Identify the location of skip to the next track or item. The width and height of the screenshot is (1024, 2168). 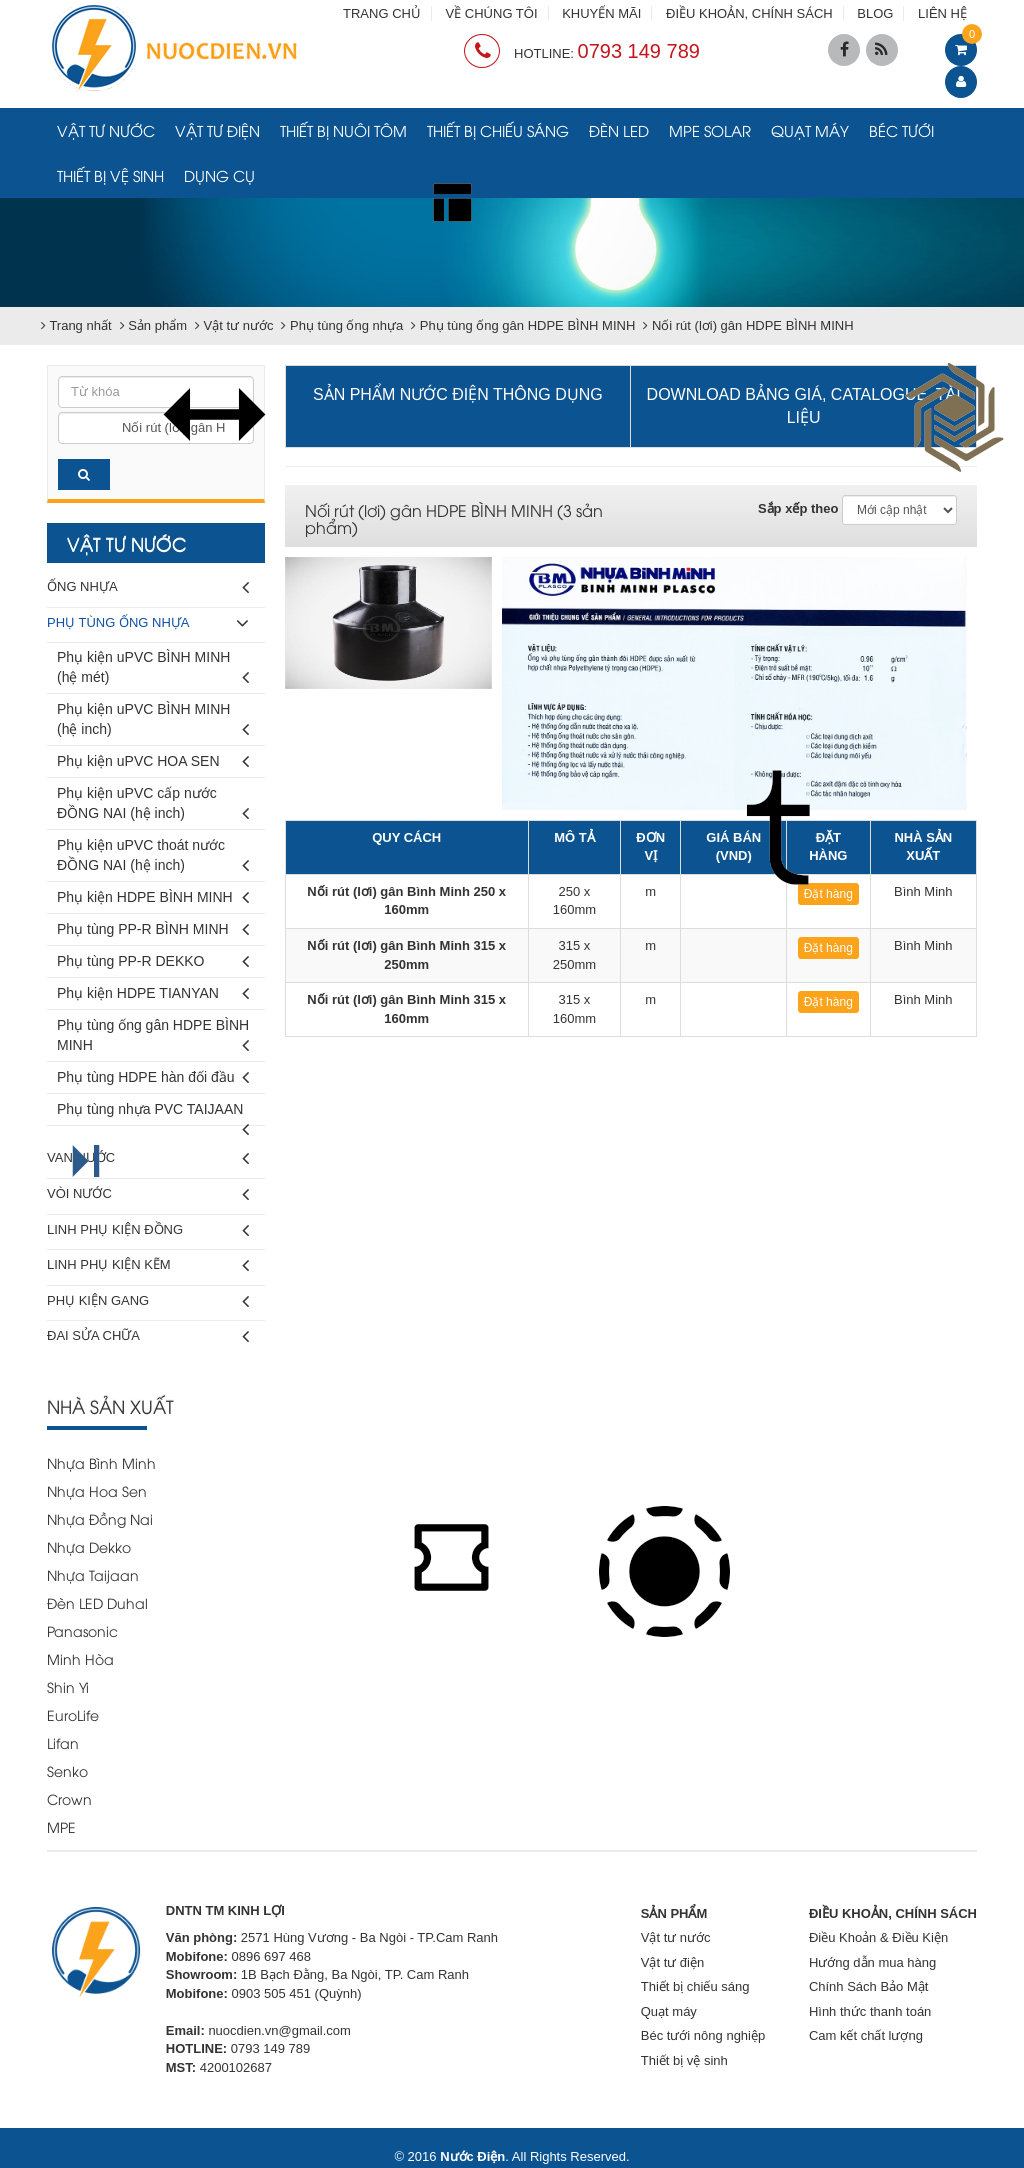
(86, 1161).